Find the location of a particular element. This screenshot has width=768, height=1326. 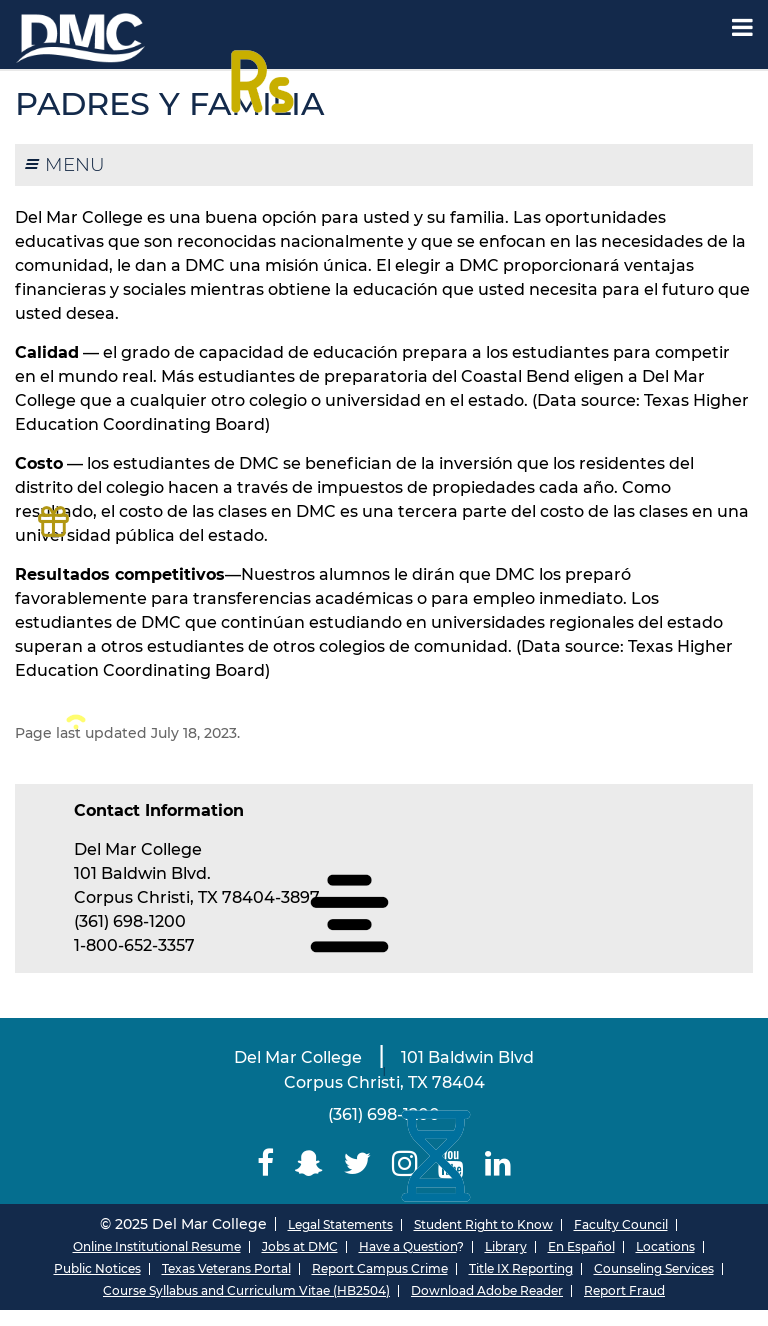

center align text is located at coordinates (349, 913).